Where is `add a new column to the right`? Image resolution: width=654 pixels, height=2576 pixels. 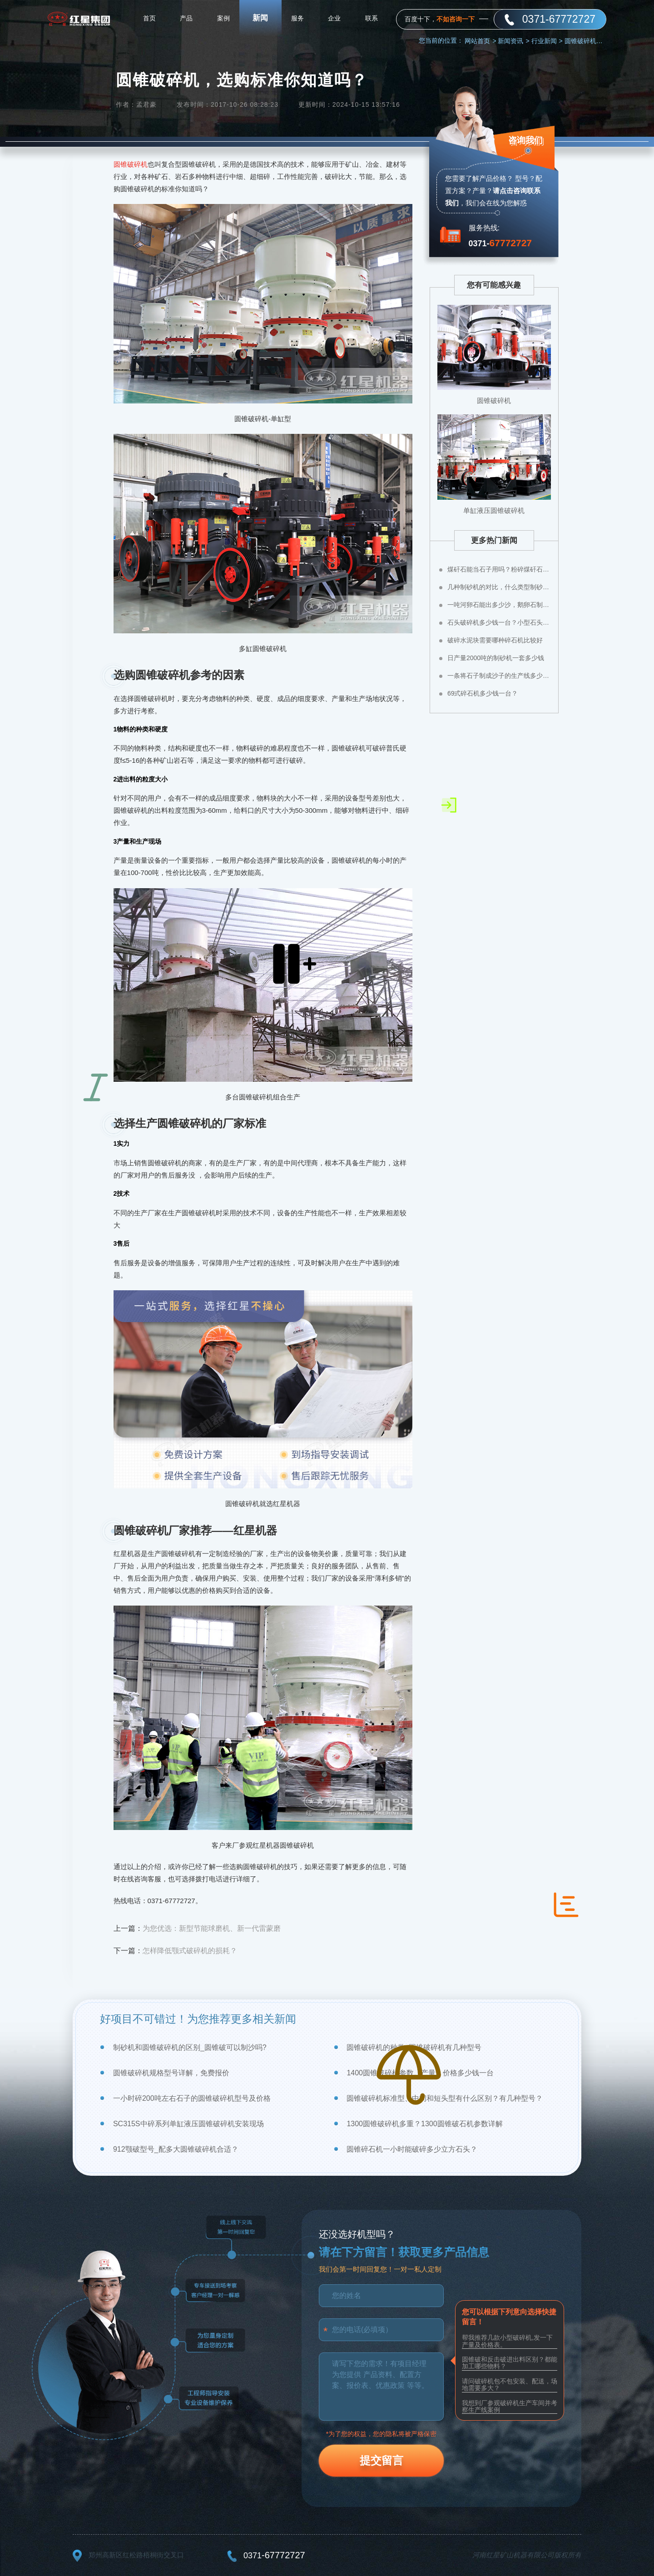 add a new column to the right is located at coordinates (291, 964).